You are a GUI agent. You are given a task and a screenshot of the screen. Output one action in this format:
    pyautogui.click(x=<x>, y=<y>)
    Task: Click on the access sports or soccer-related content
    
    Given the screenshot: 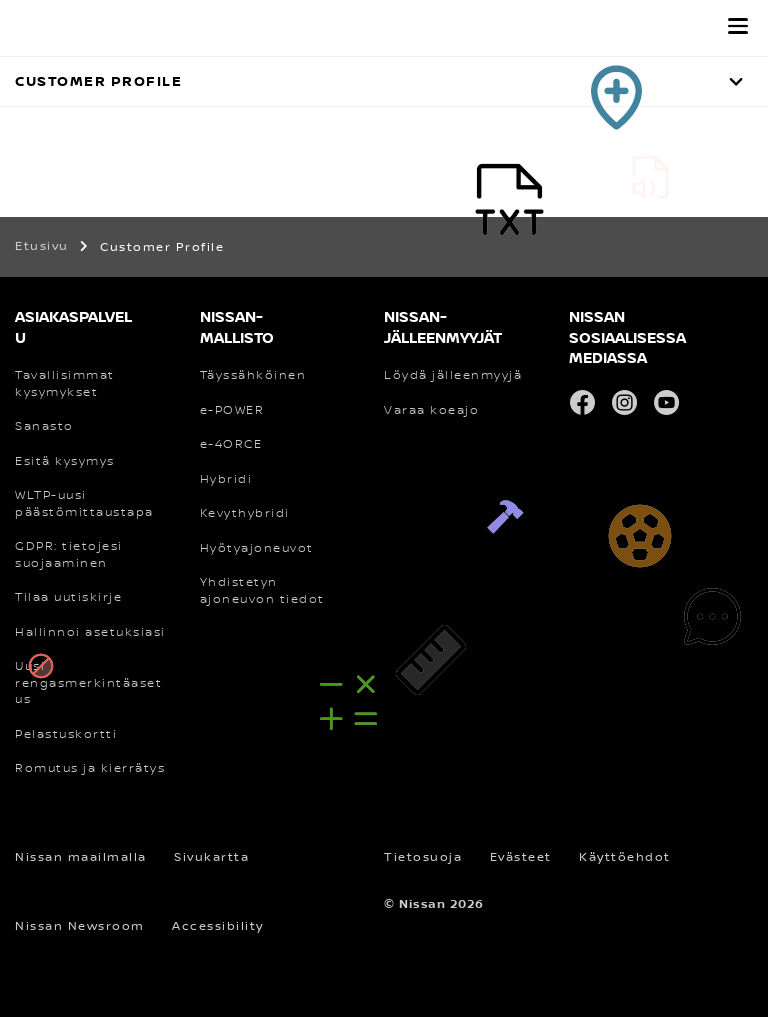 What is the action you would take?
    pyautogui.click(x=640, y=536)
    